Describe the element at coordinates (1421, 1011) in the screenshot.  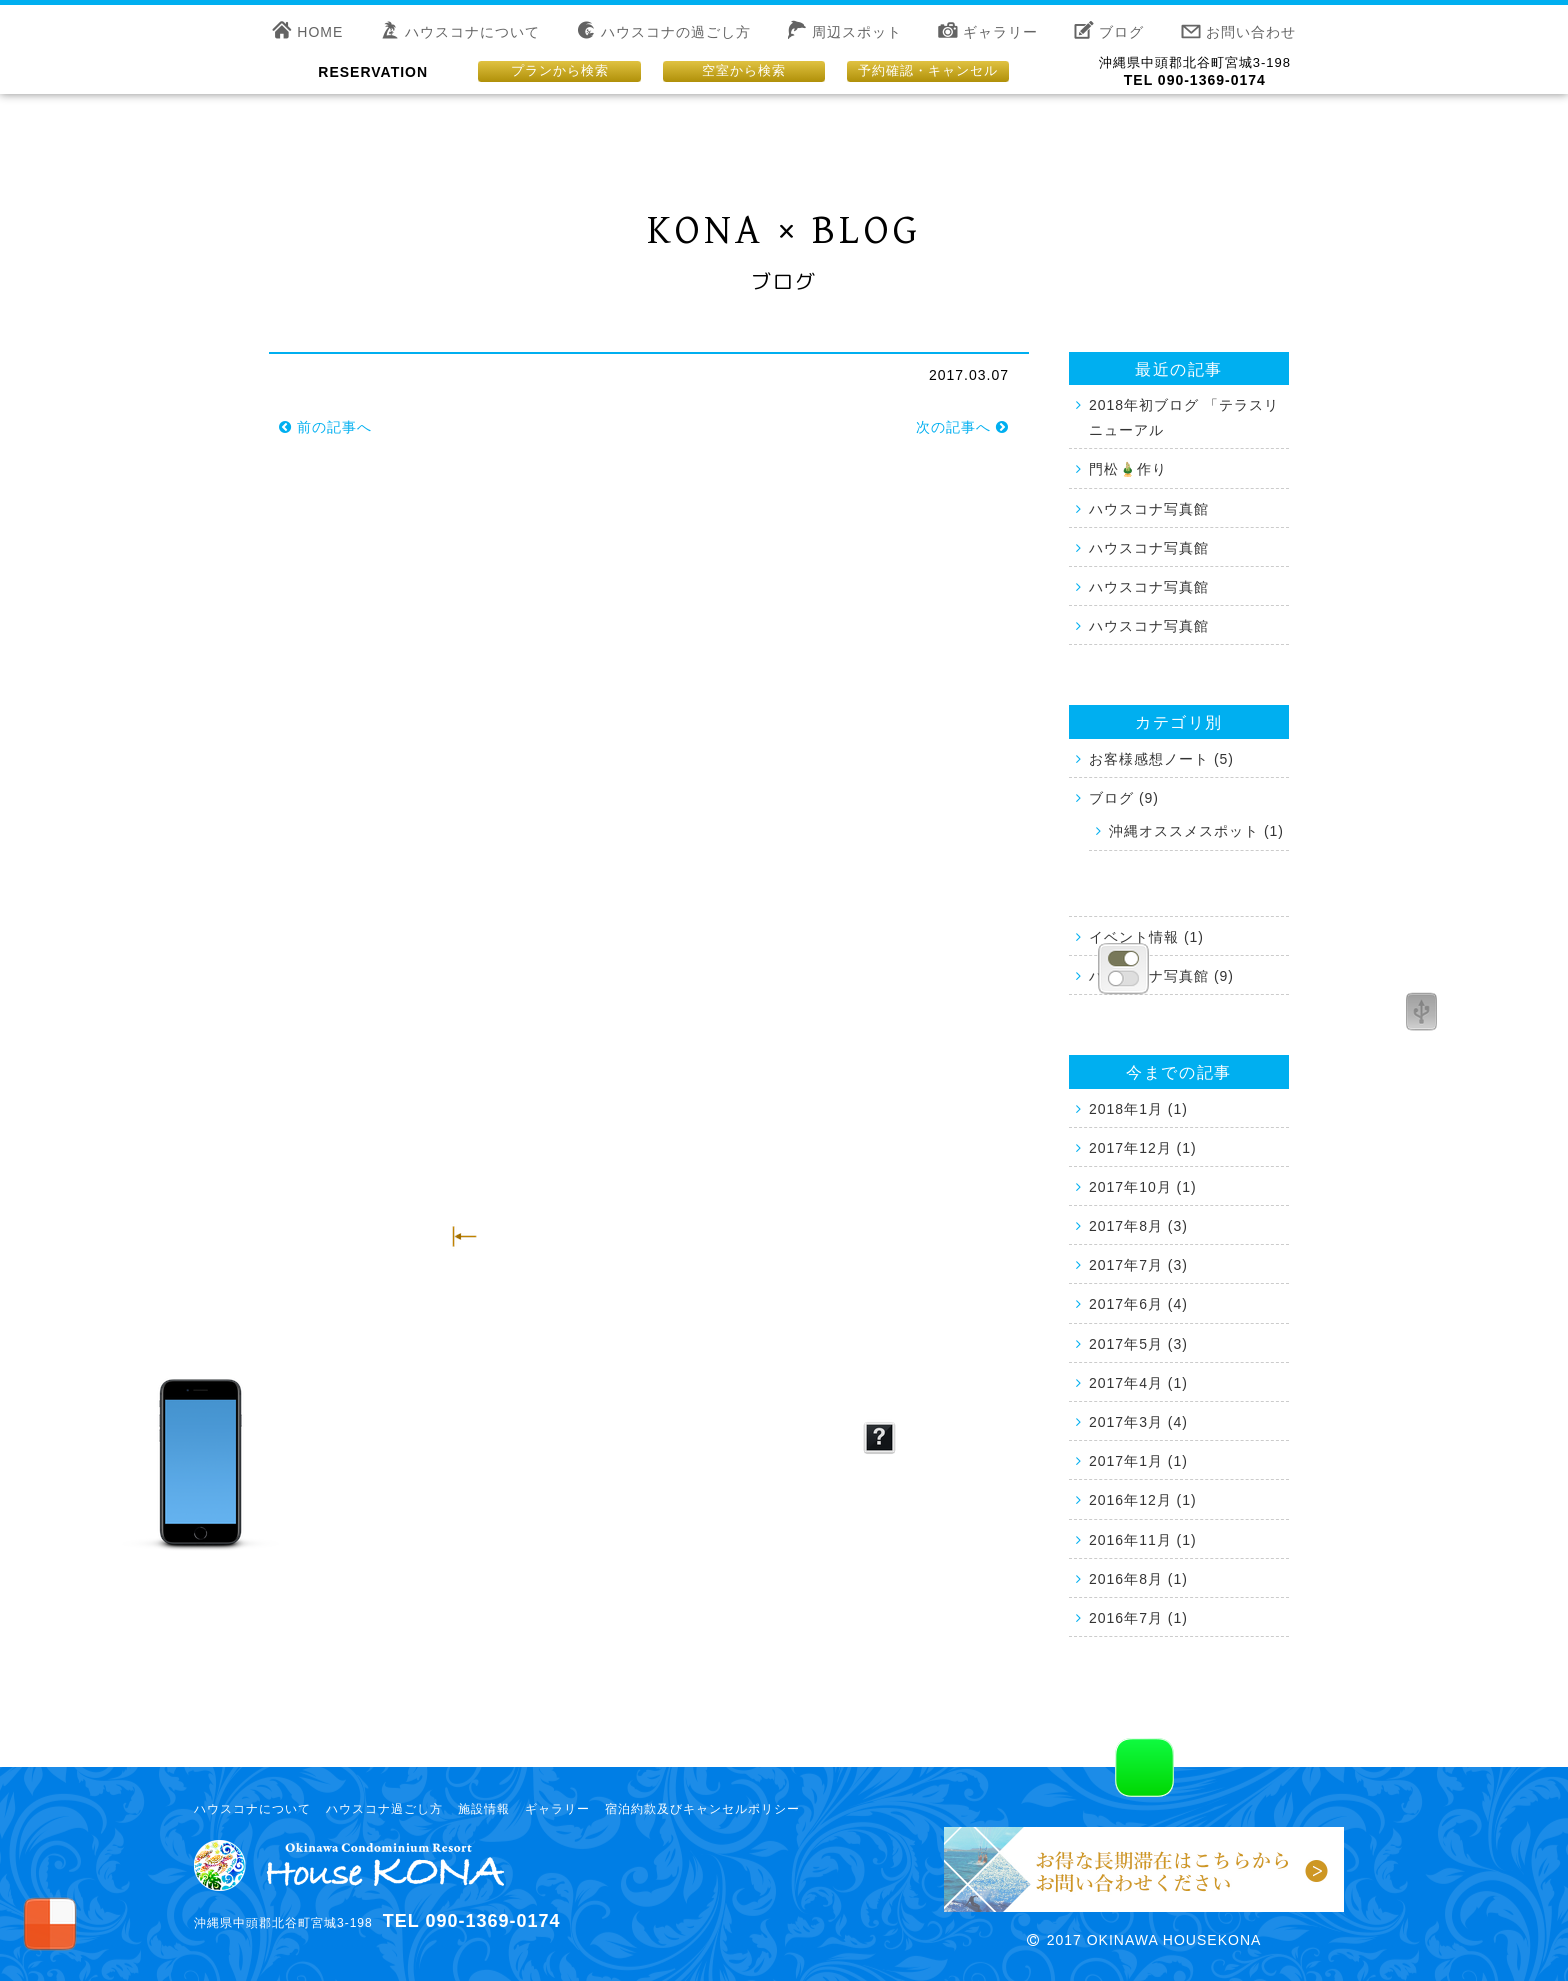
I see `access connected USB storage device` at that location.